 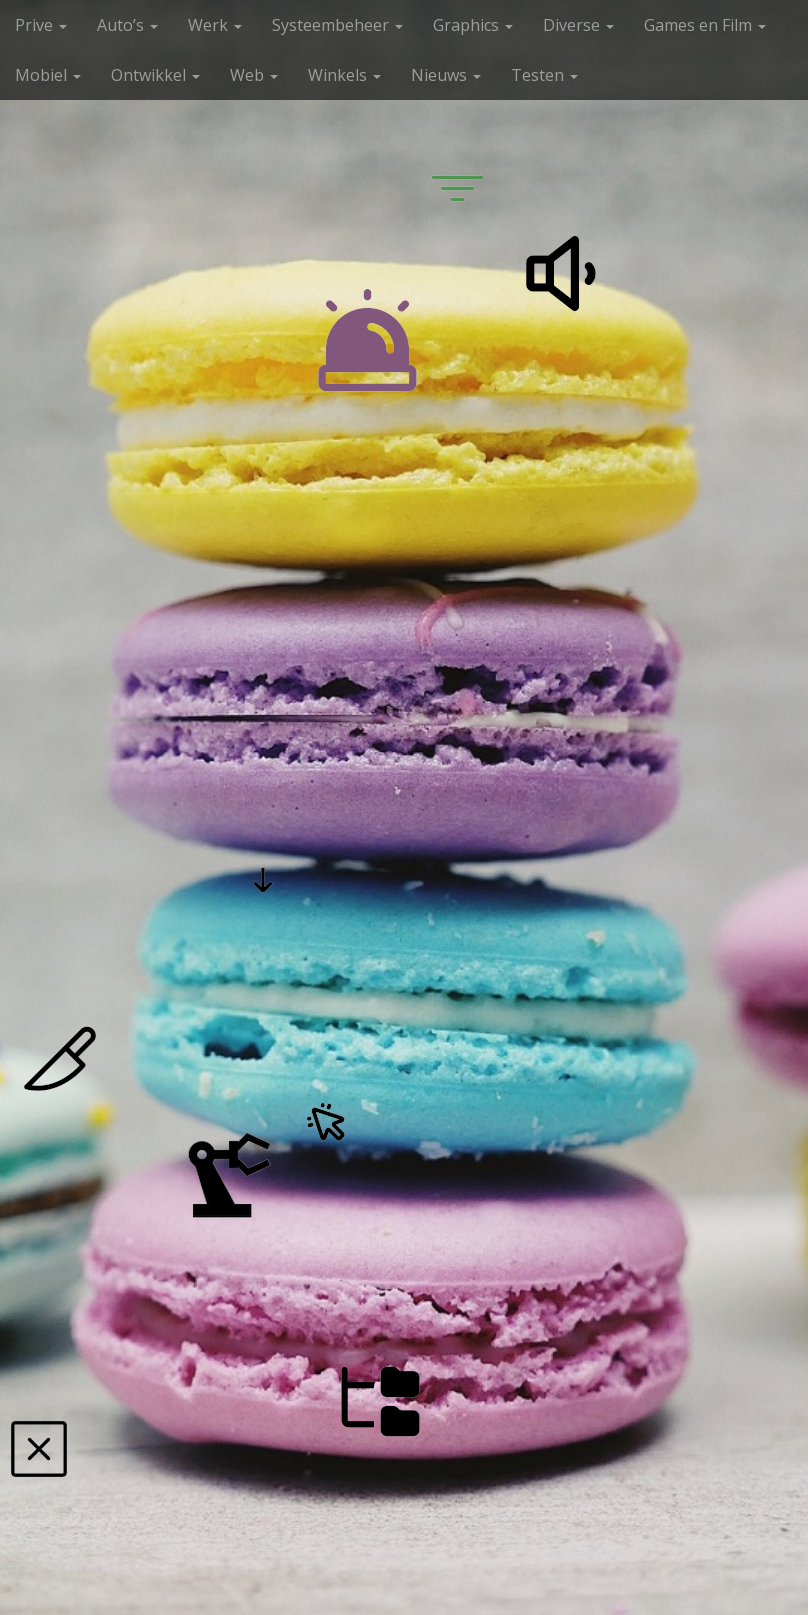 I want to click on click or tap to interact, so click(x=328, y=1124).